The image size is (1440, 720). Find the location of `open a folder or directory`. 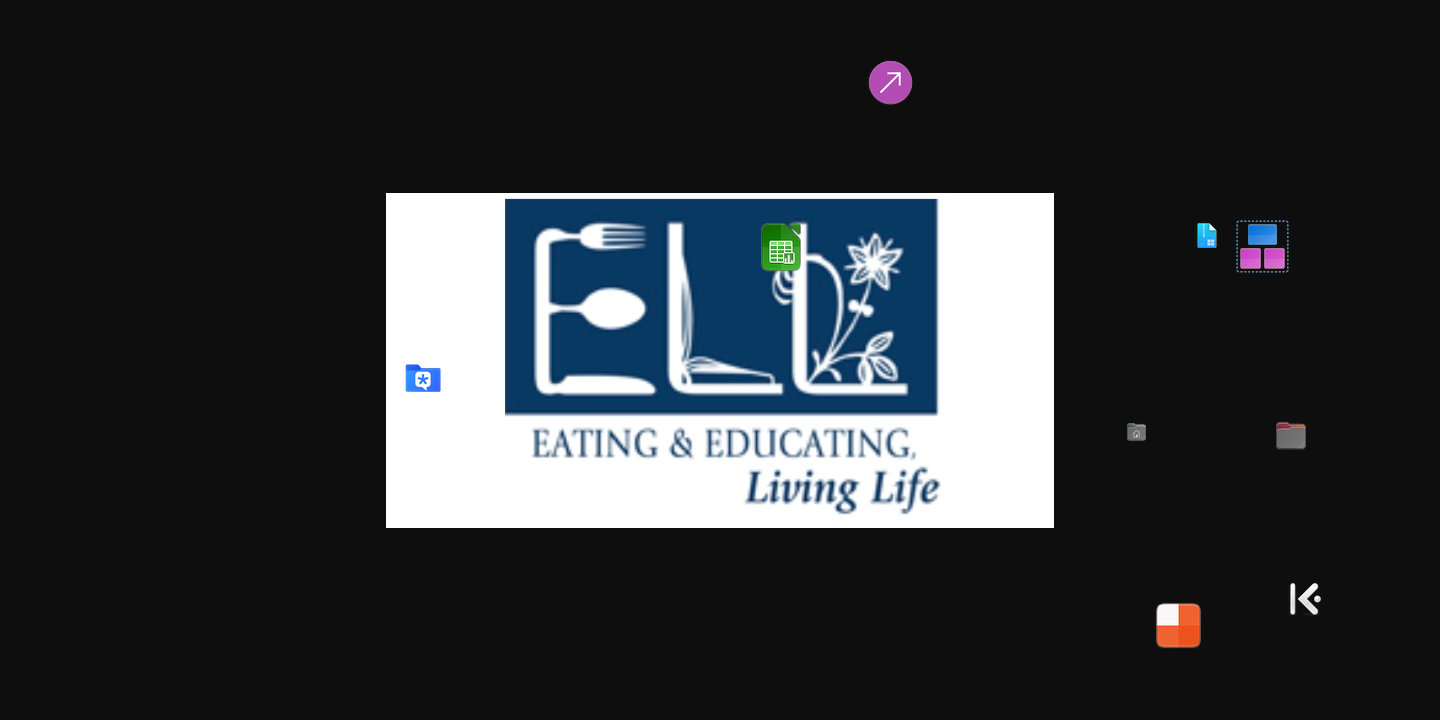

open a folder or directory is located at coordinates (1291, 435).